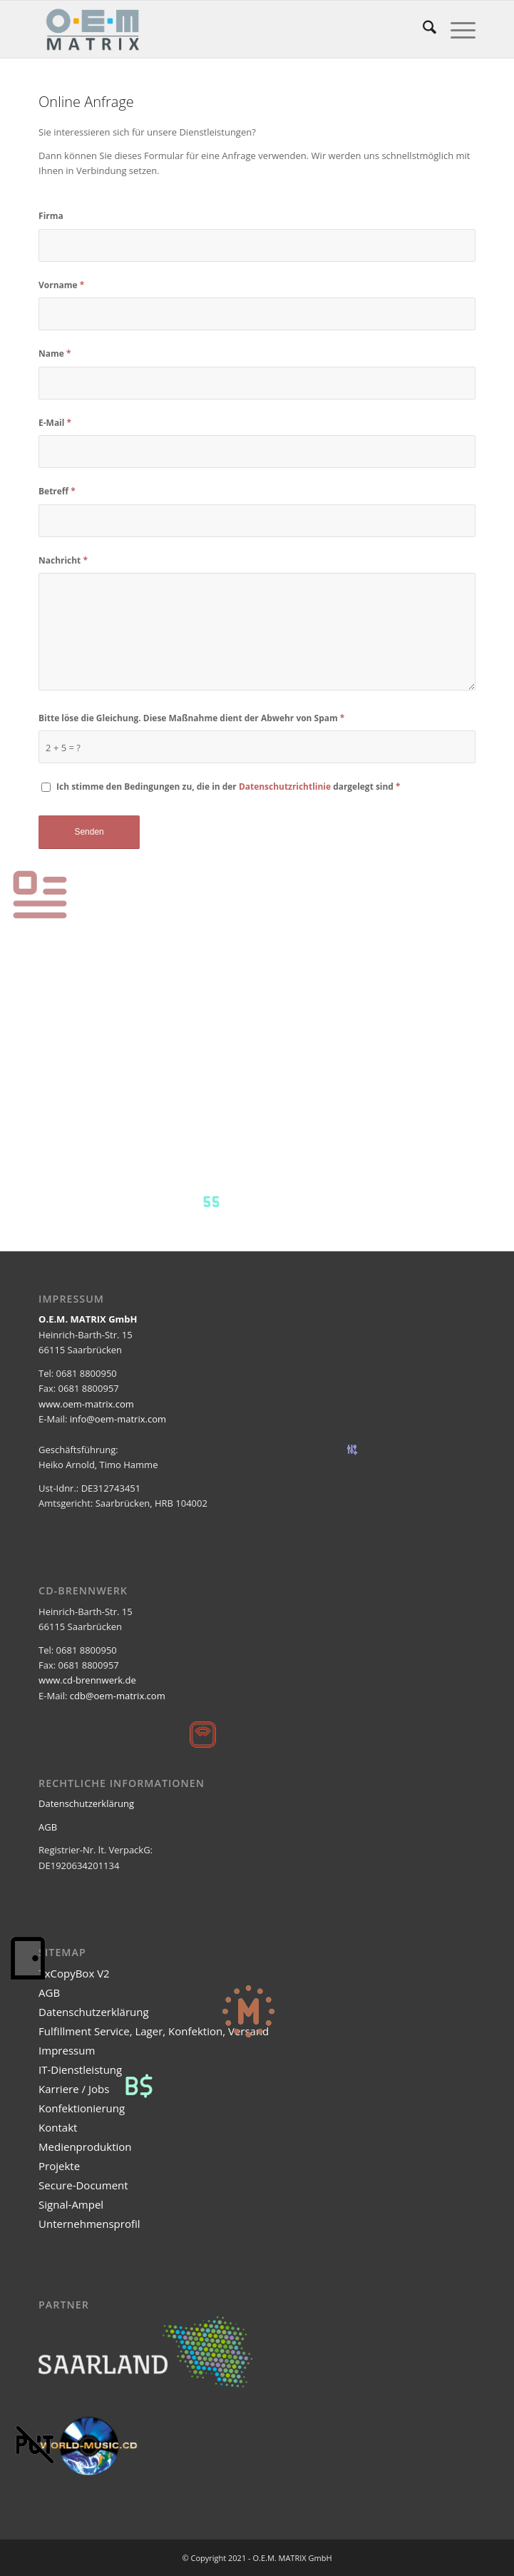  Describe the element at coordinates (211, 1201) in the screenshot. I see `indicates item number 55 in a list or sequence` at that location.